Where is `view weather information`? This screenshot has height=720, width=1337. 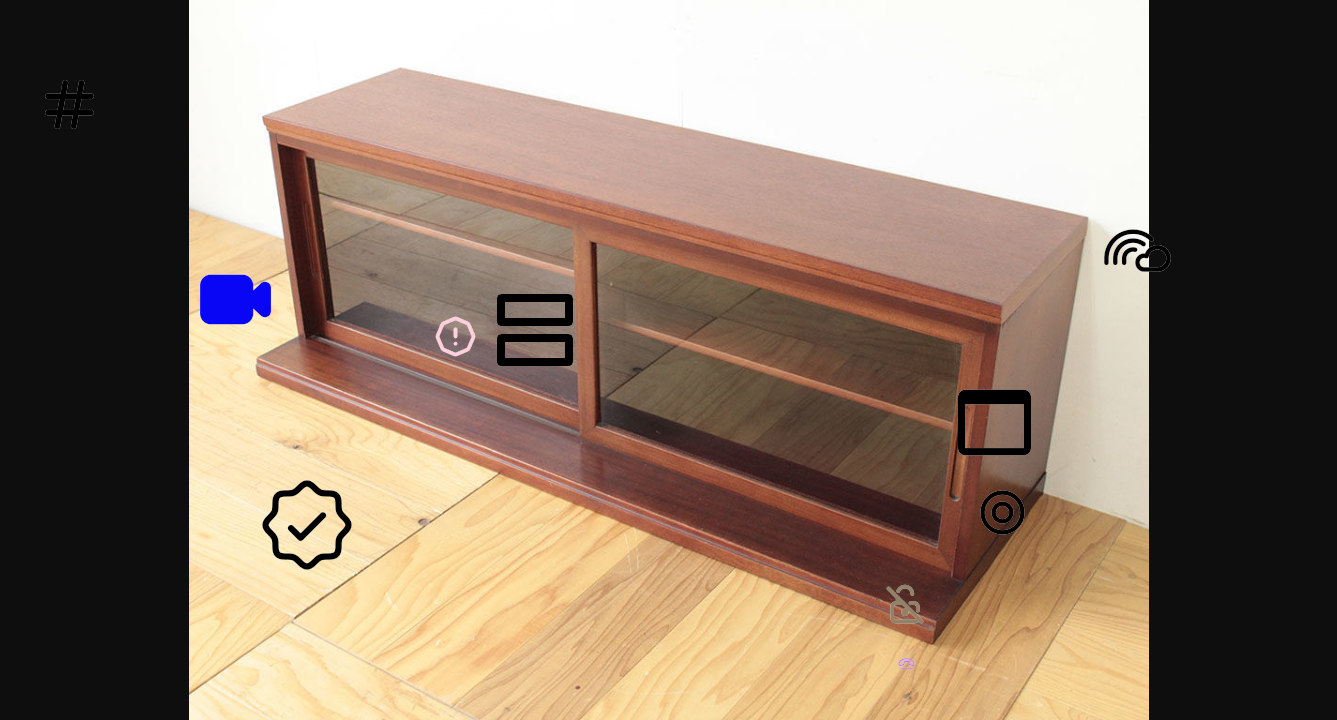
view weather information is located at coordinates (1137, 249).